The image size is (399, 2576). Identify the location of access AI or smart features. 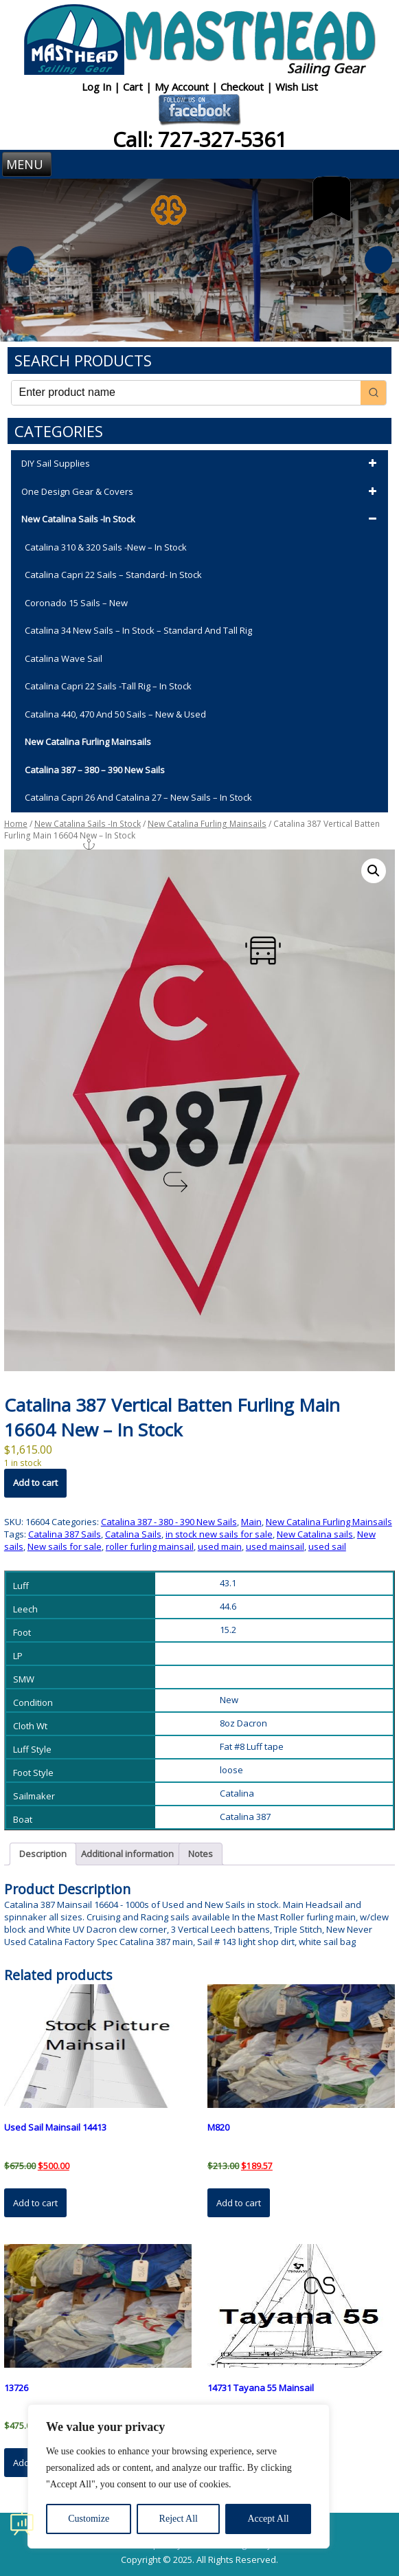
(168, 210).